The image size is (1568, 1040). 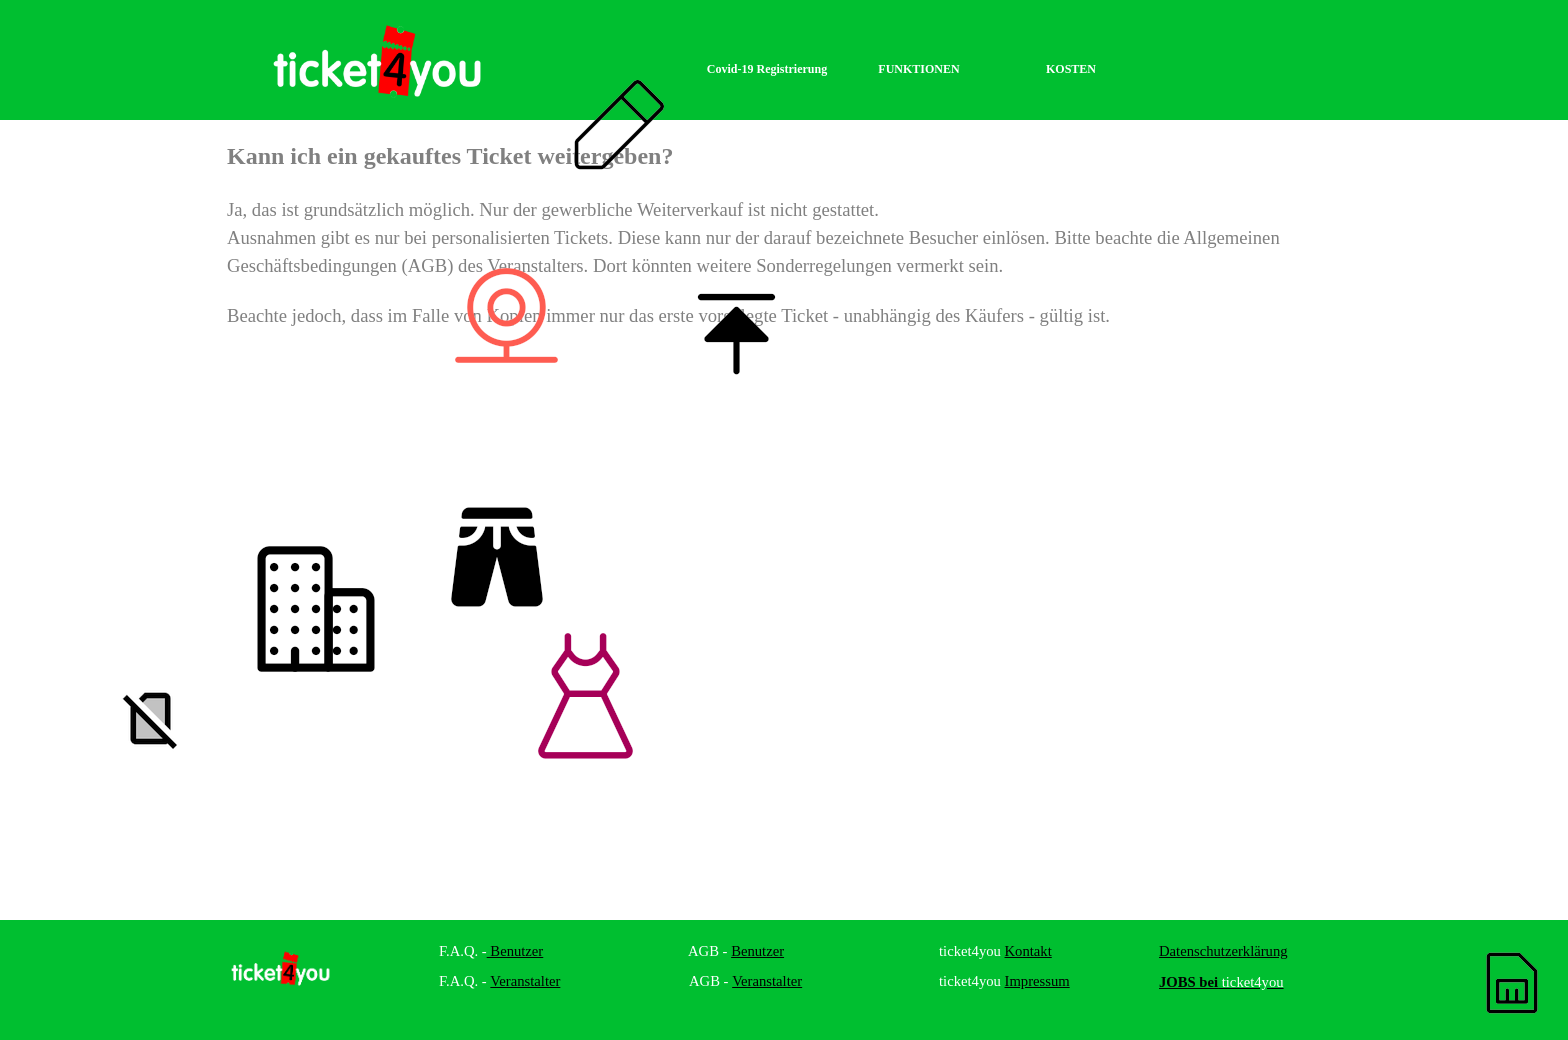 What do you see at coordinates (506, 319) in the screenshot?
I see `access webcam or camera settings` at bounding box center [506, 319].